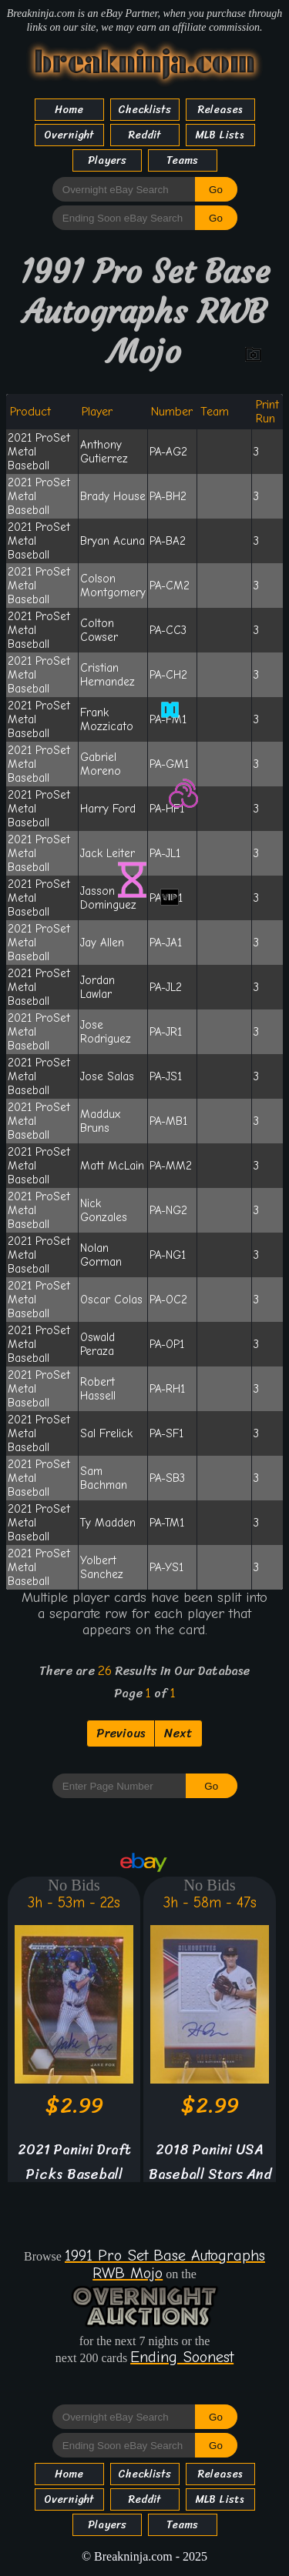  I want to click on sonarqube cloud logo, so click(183, 793).